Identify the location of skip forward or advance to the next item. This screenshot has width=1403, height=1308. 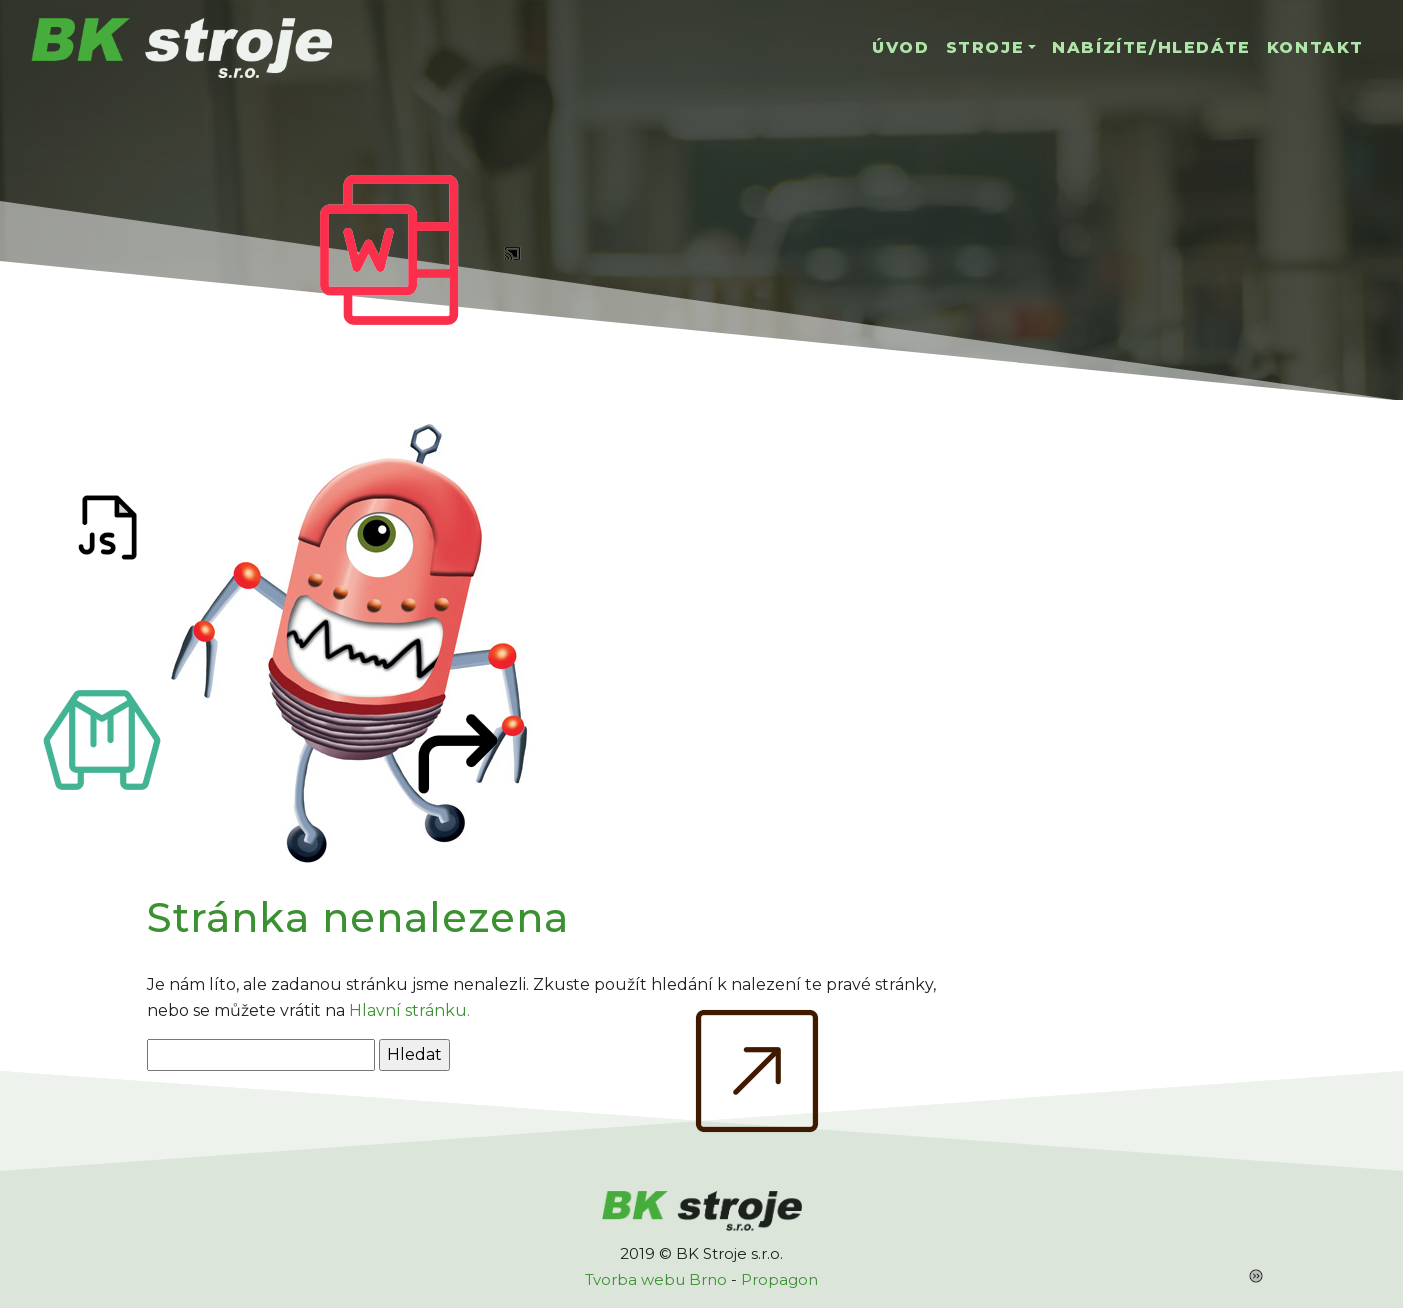
(1256, 1276).